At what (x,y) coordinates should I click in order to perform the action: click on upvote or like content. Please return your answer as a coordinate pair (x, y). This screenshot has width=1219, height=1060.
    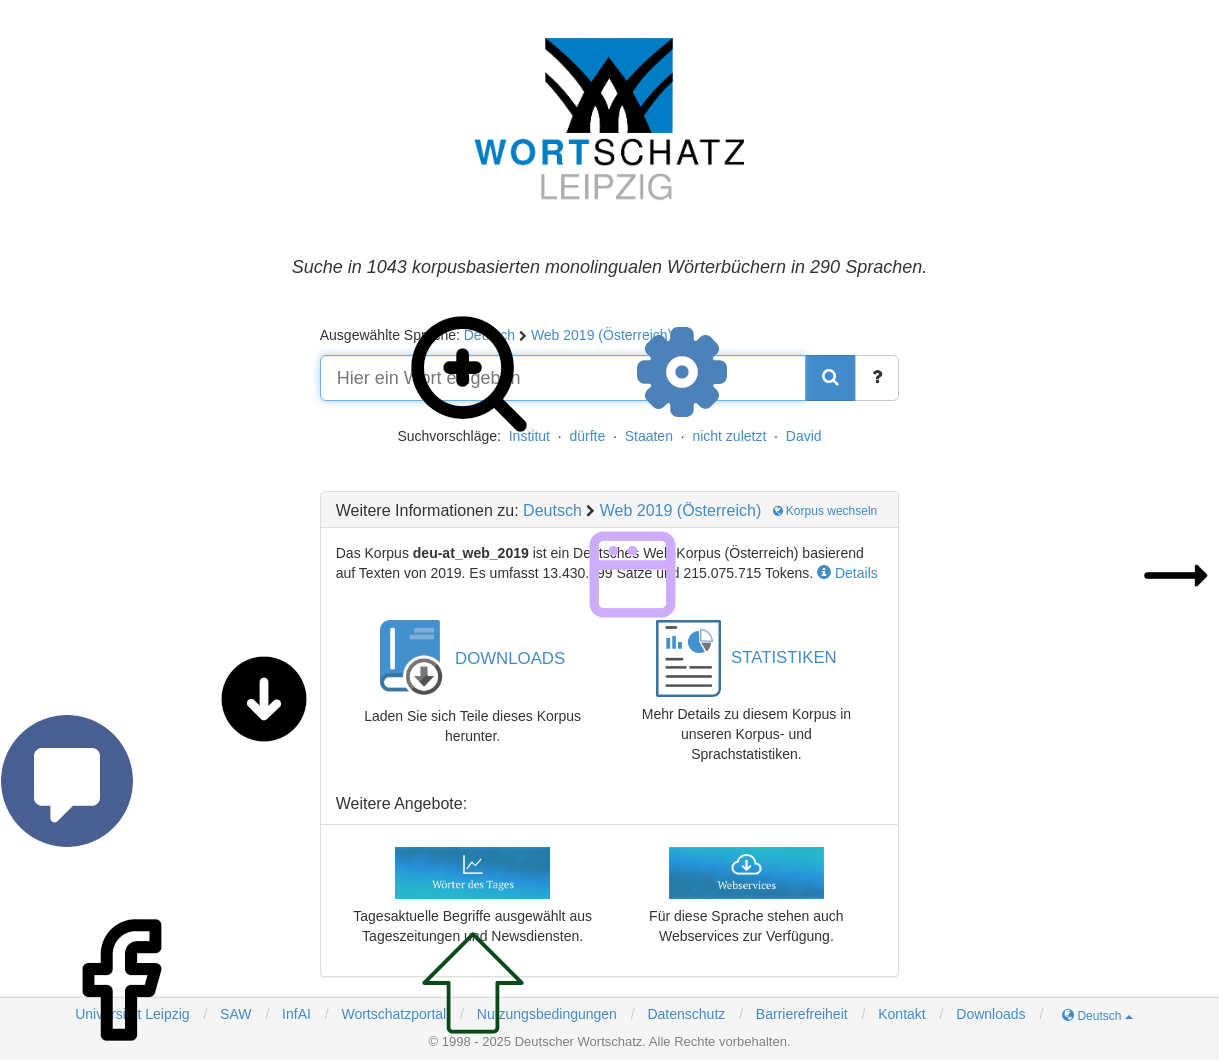
    Looking at the image, I should click on (473, 987).